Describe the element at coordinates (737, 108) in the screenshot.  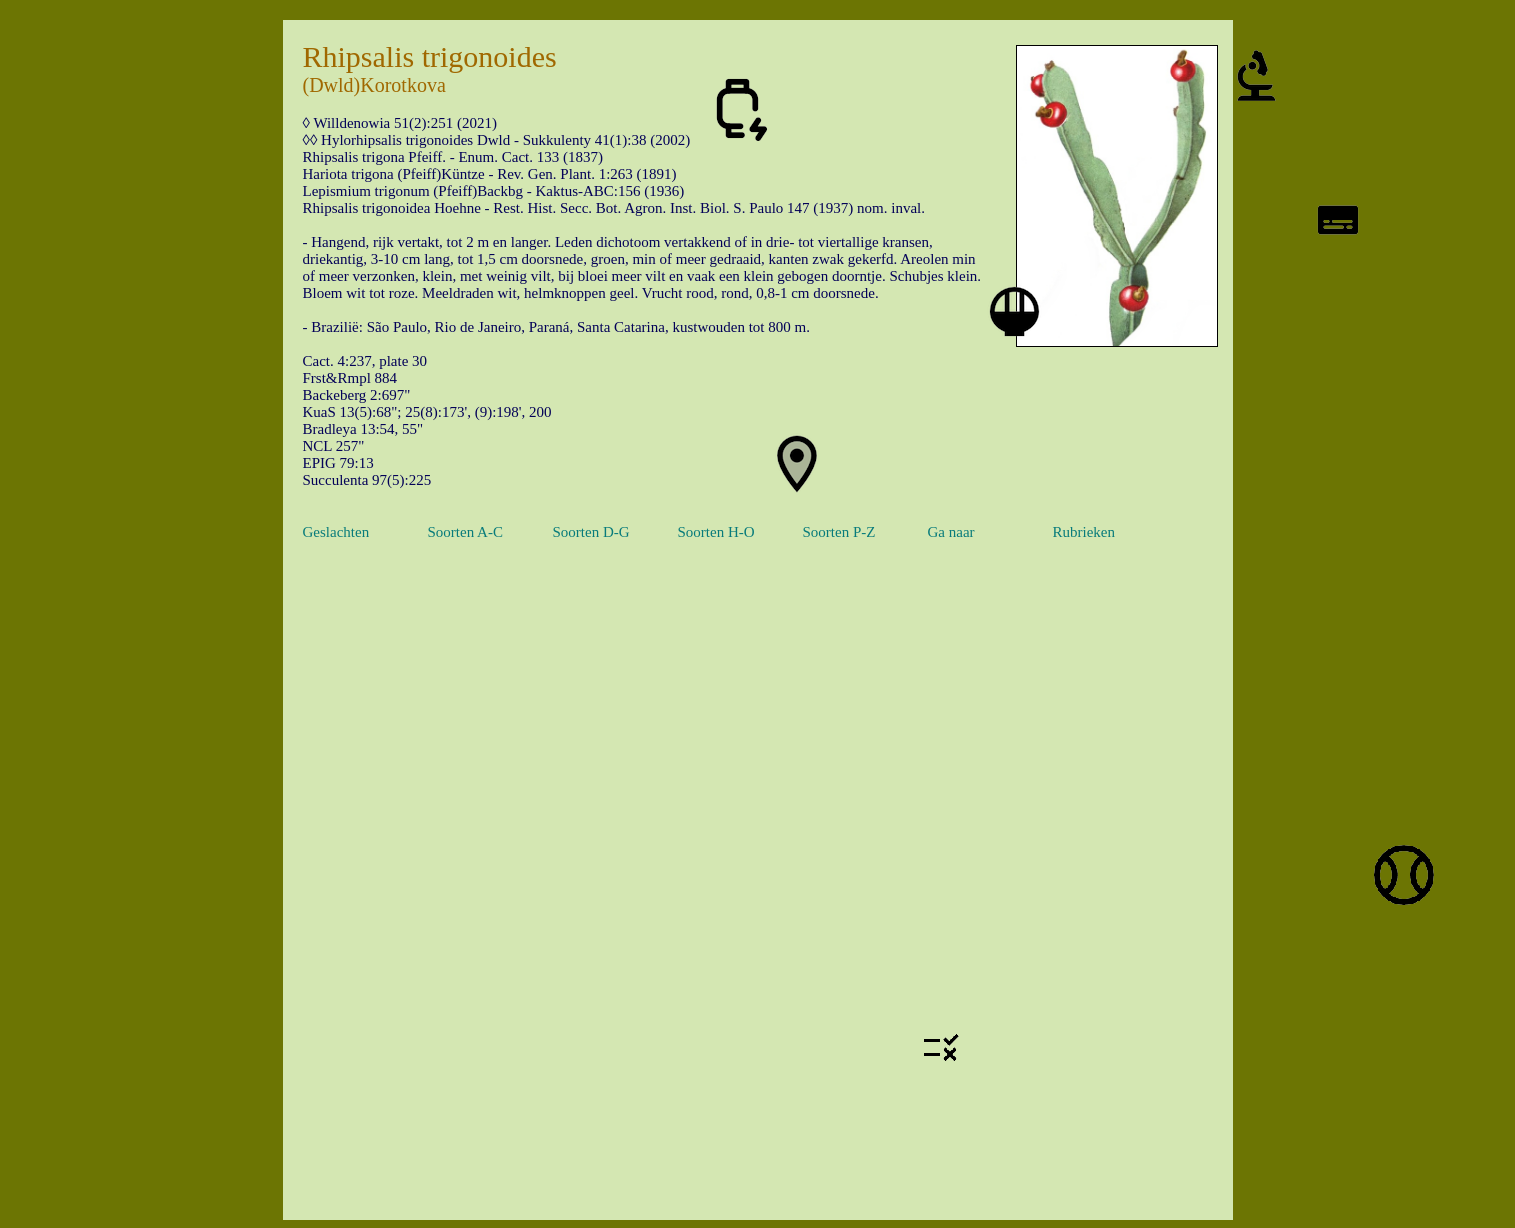
I see `smartwatch charging status` at that location.